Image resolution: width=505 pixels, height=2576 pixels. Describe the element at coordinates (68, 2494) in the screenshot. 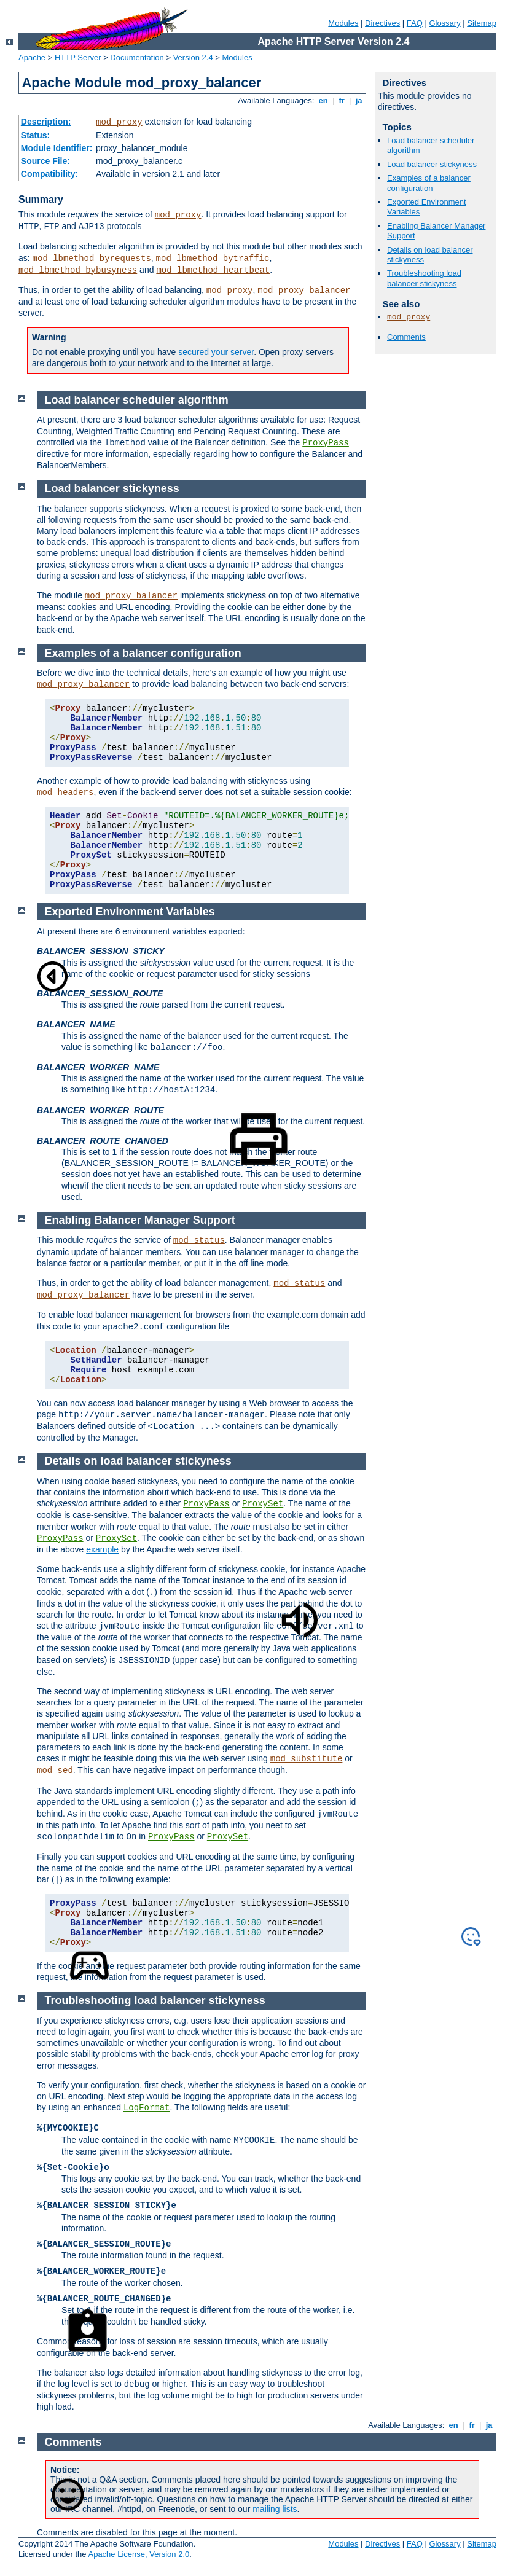

I see `select your current mood or emotional state` at that location.